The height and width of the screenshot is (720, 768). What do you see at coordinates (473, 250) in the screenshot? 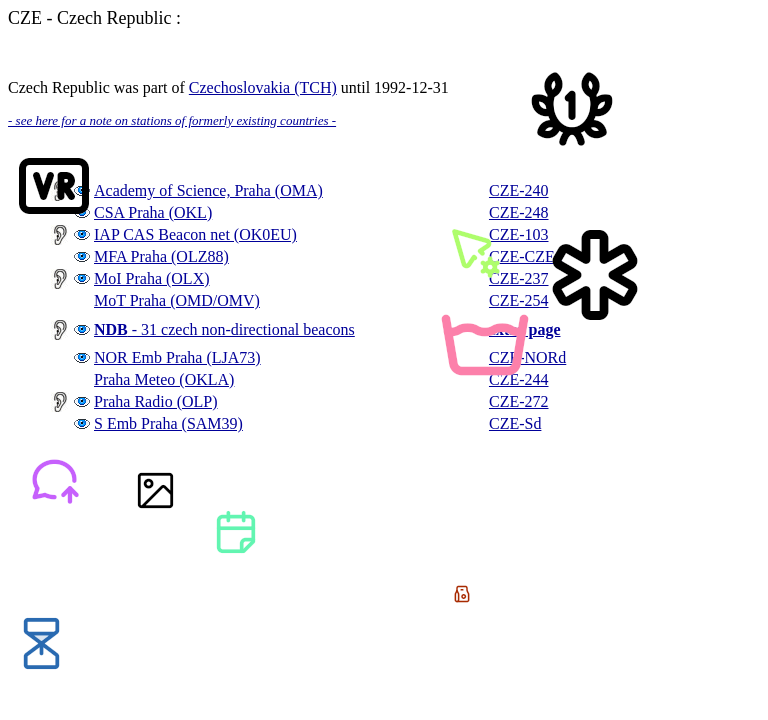
I see `adjust cursor or pointer settings` at bounding box center [473, 250].